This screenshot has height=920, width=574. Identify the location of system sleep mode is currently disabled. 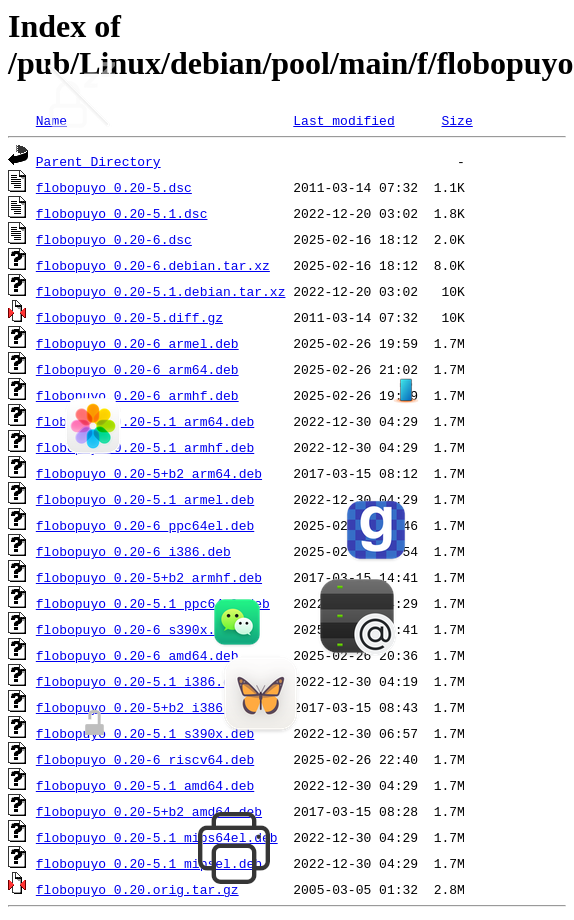
(81, 95).